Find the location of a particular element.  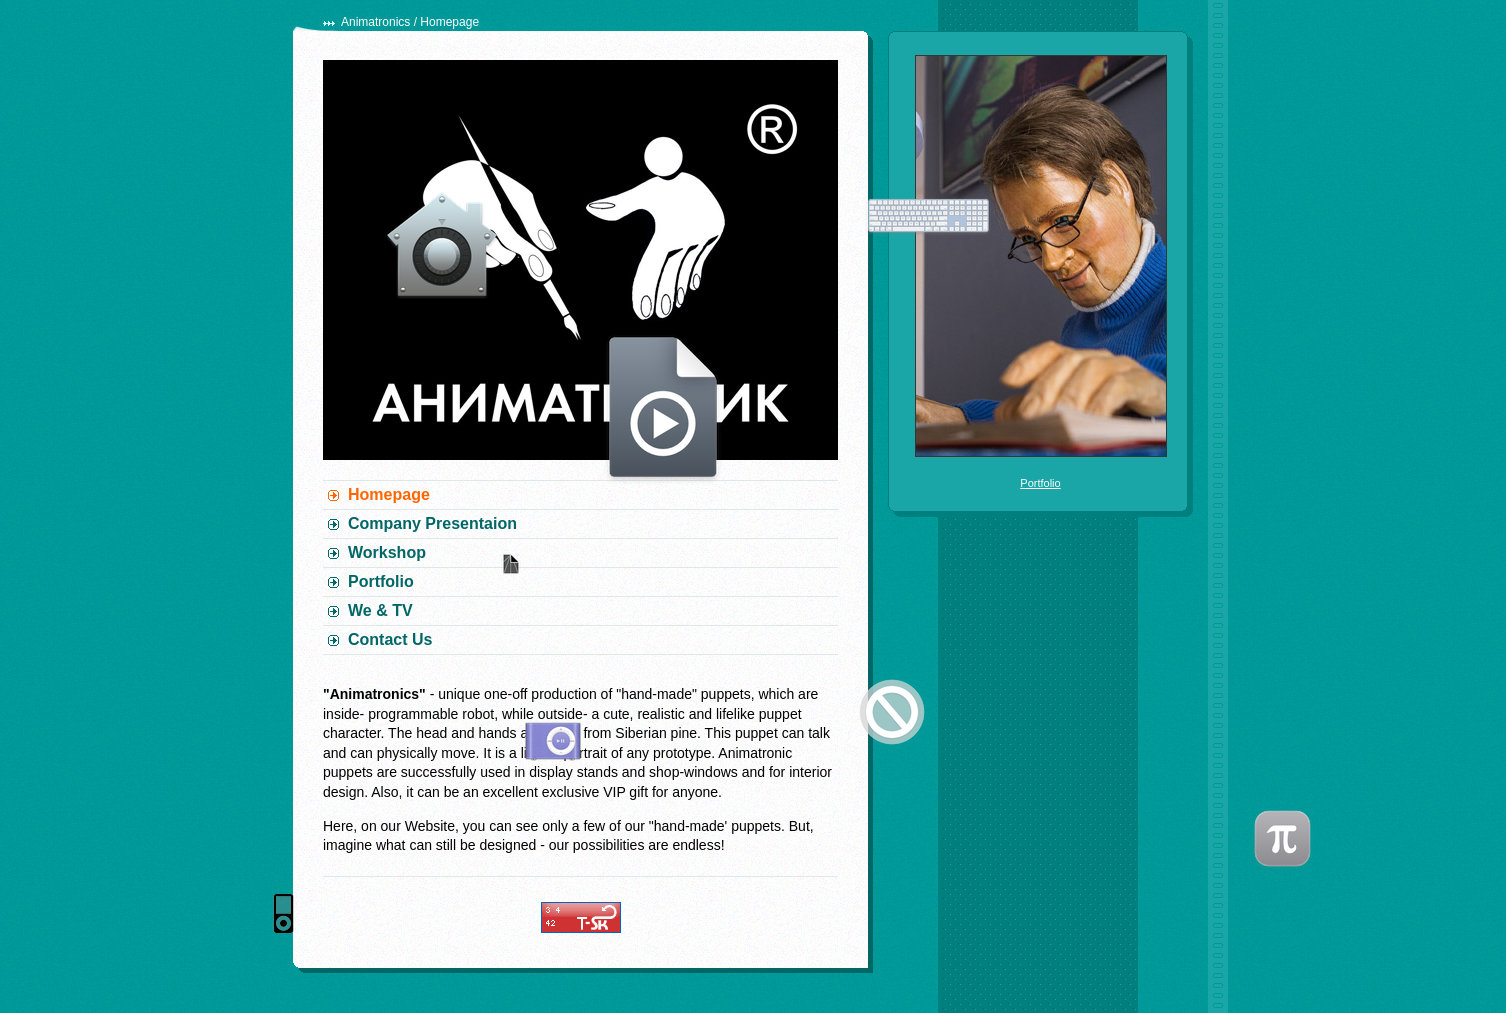

open mathematics or calculator app is located at coordinates (1282, 839).